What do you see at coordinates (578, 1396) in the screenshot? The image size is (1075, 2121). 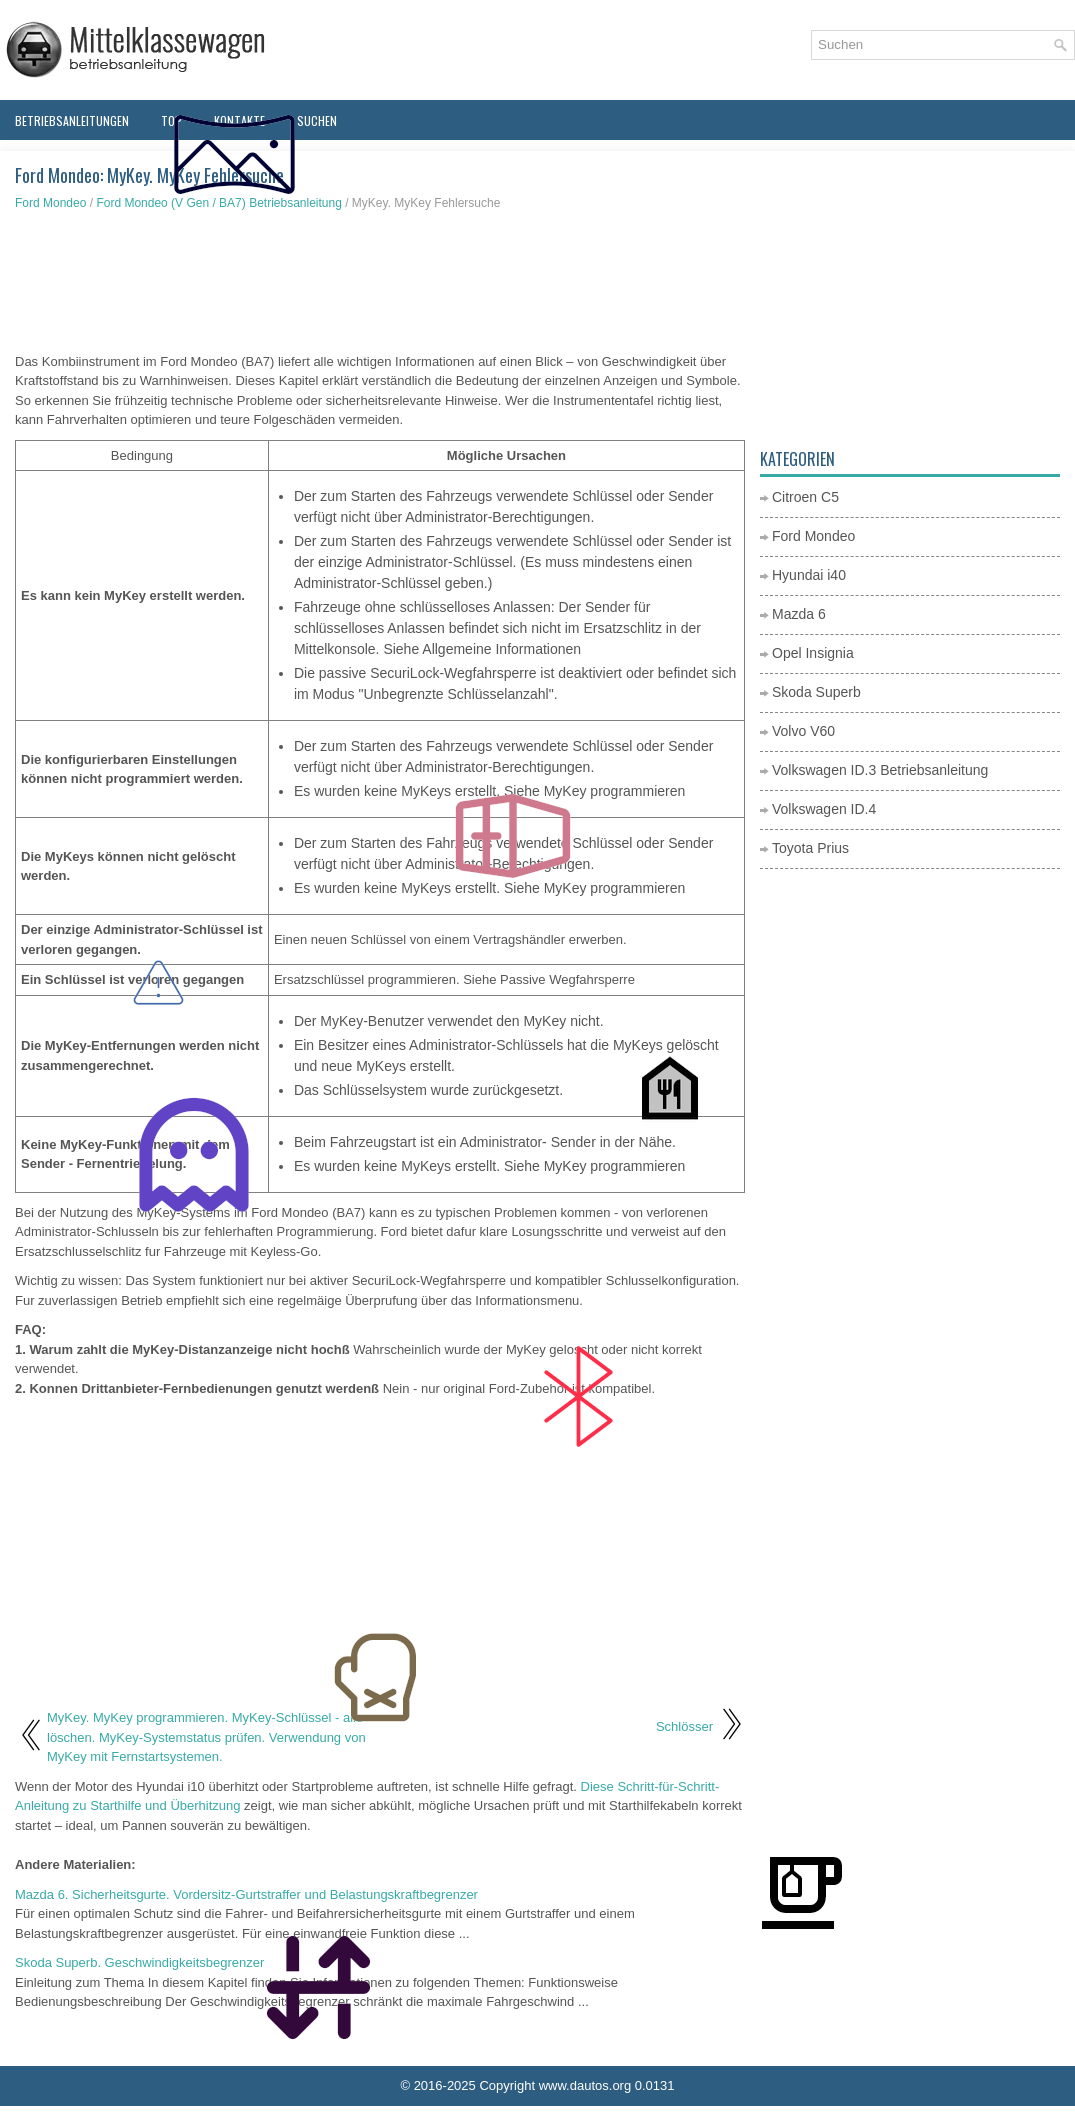 I see `toggle bluetooth connectivity` at bounding box center [578, 1396].